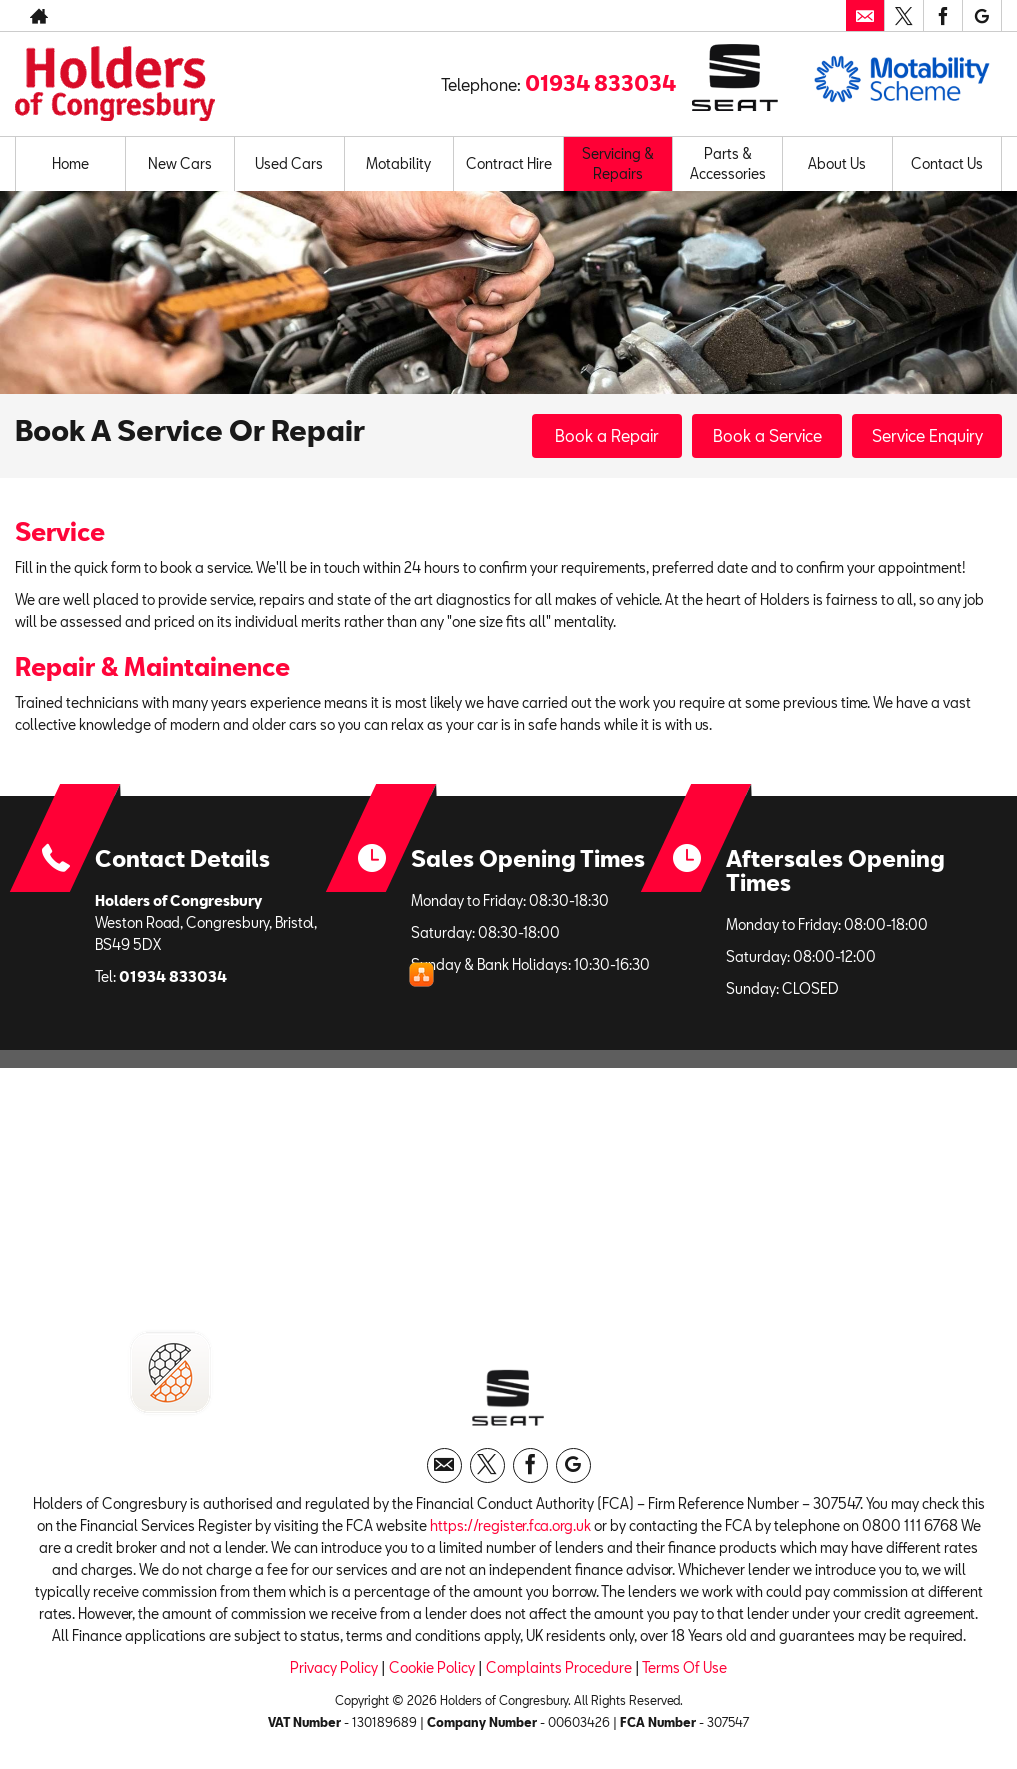  What do you see at coordinates (421, 974) in the screenshot?
I see `open draw.io diagramming app` at bounding box center [421, 974].